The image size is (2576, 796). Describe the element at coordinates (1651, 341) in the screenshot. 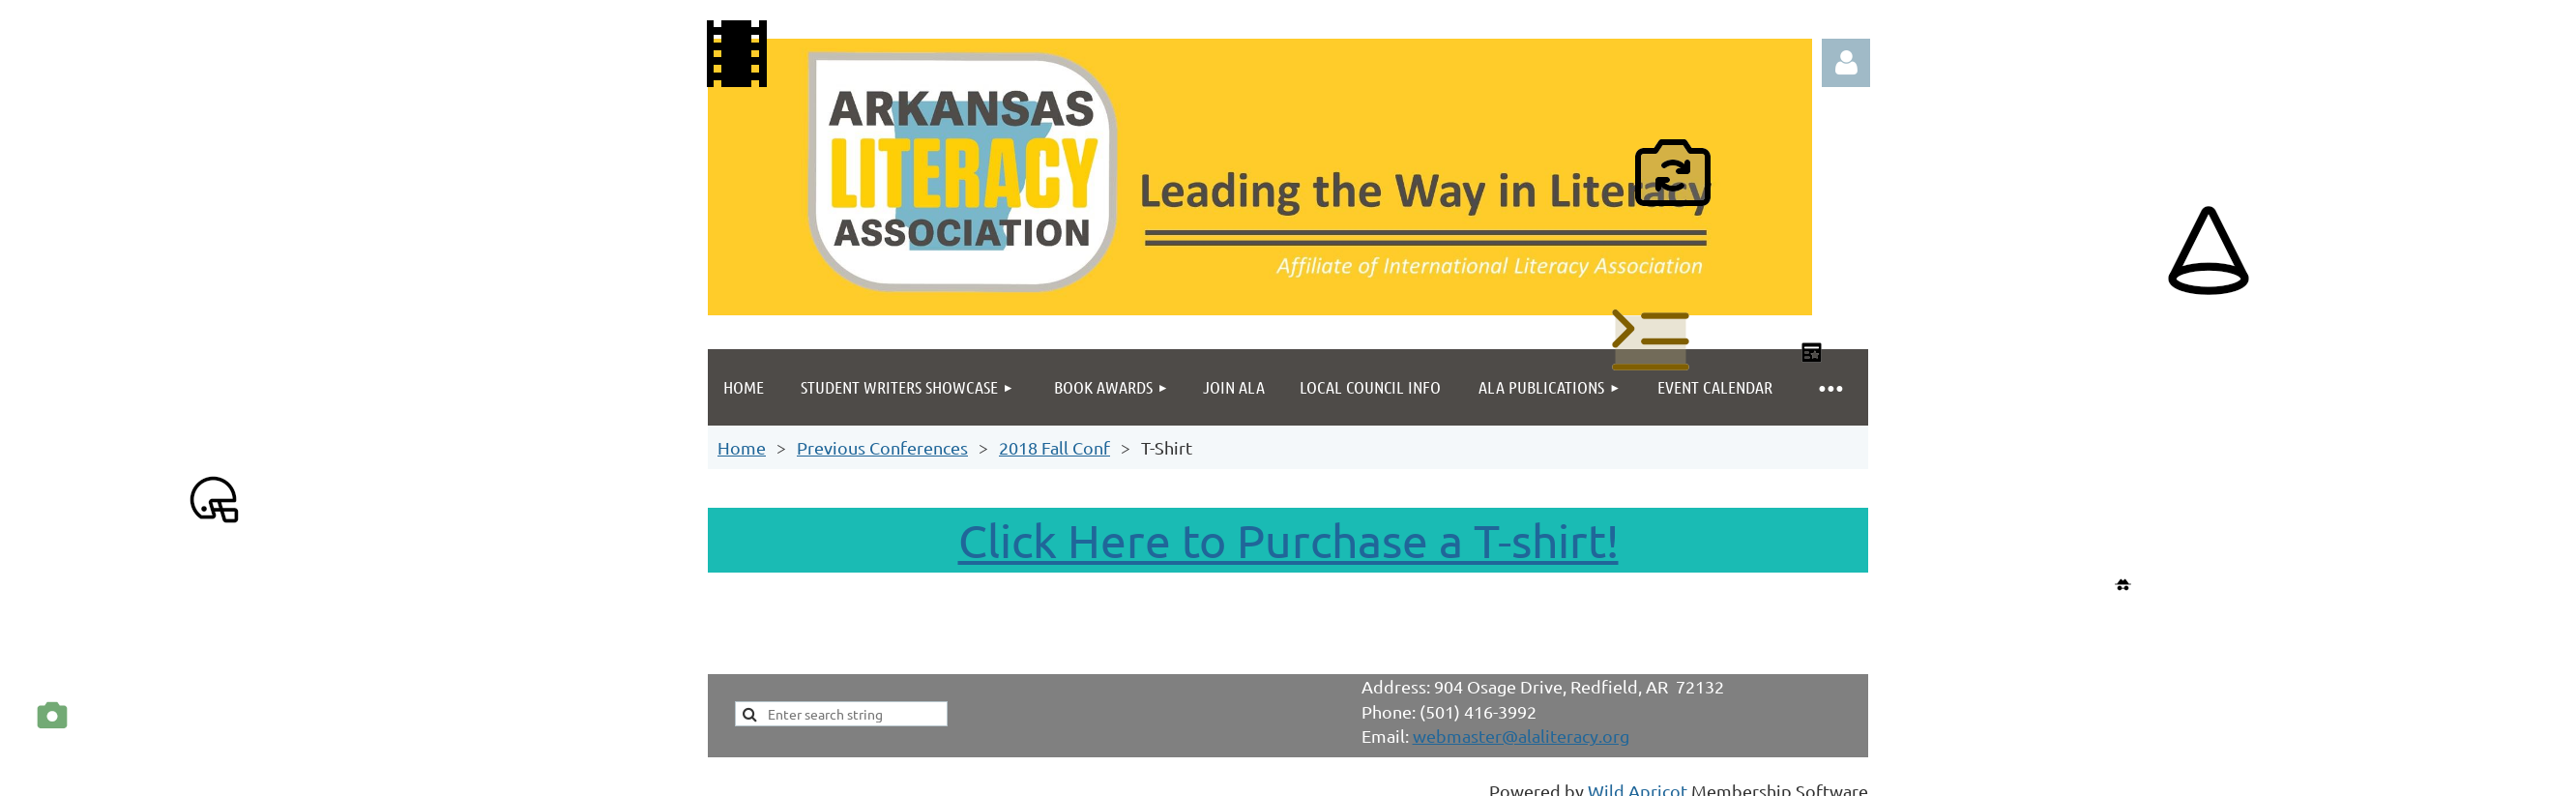

I see `increase text indentation` at that location.